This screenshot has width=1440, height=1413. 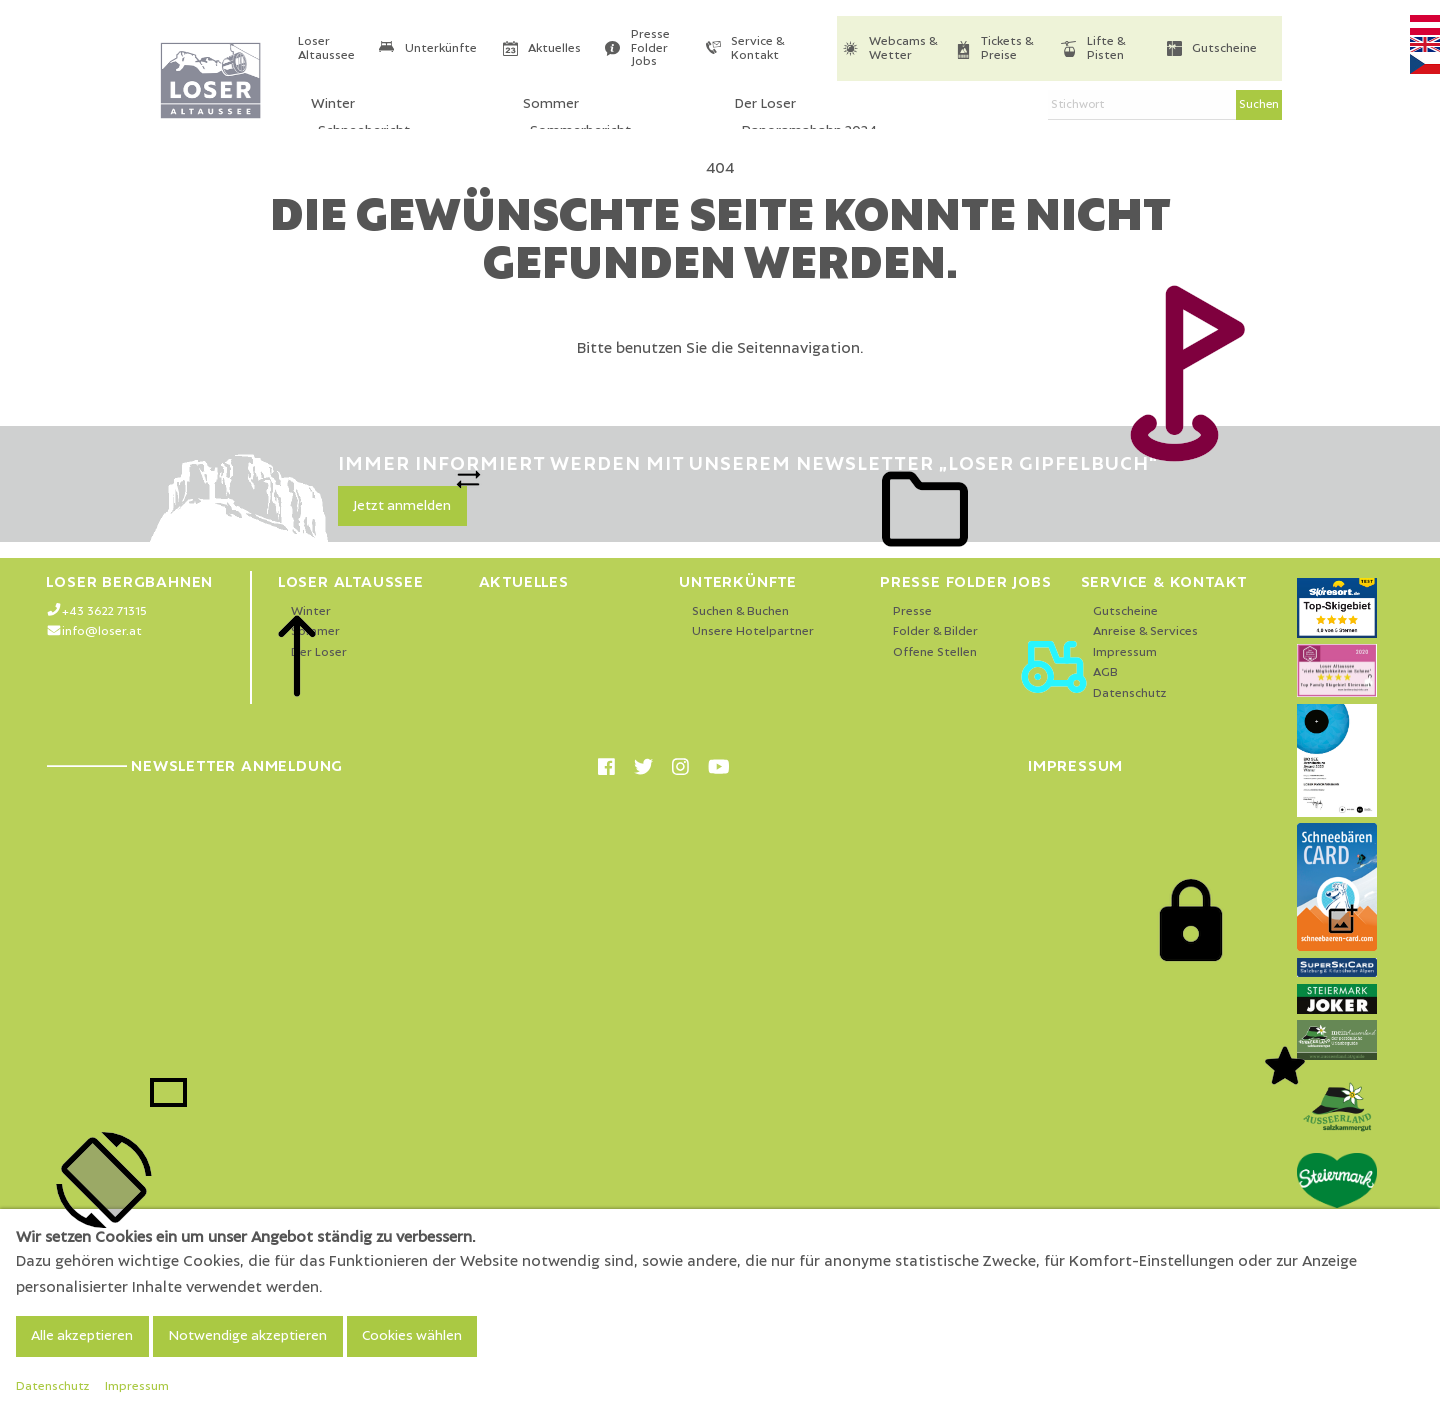 I want to click on add item to favorites, so click(x=1285, y=1066).